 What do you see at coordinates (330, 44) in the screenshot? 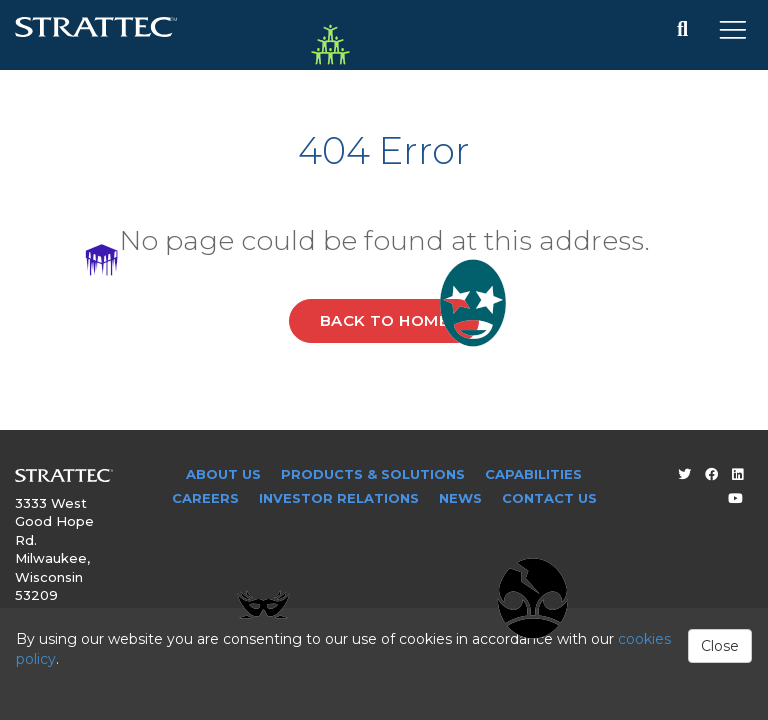
I see `view team hierarchy or organization structure` at bounding box center [330, 44].